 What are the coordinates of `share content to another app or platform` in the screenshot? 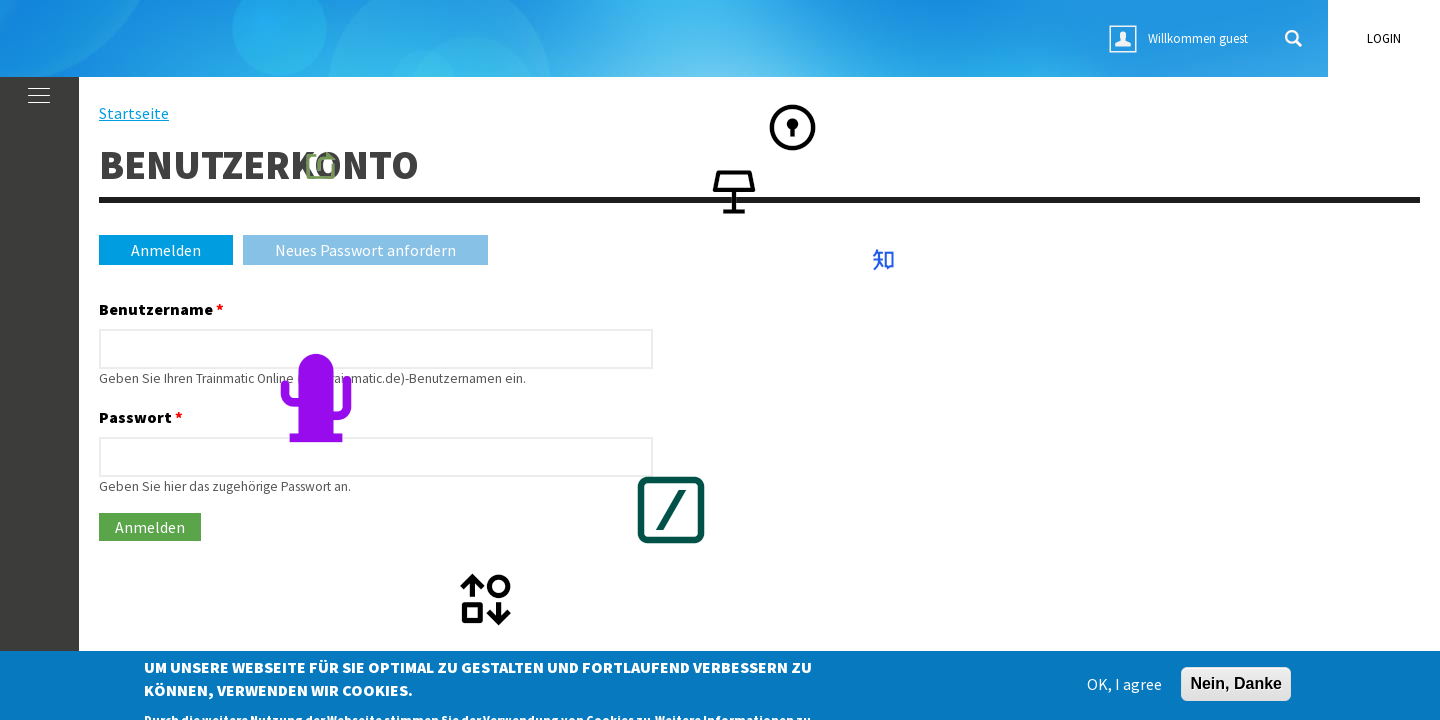 It's located at (320, 166).